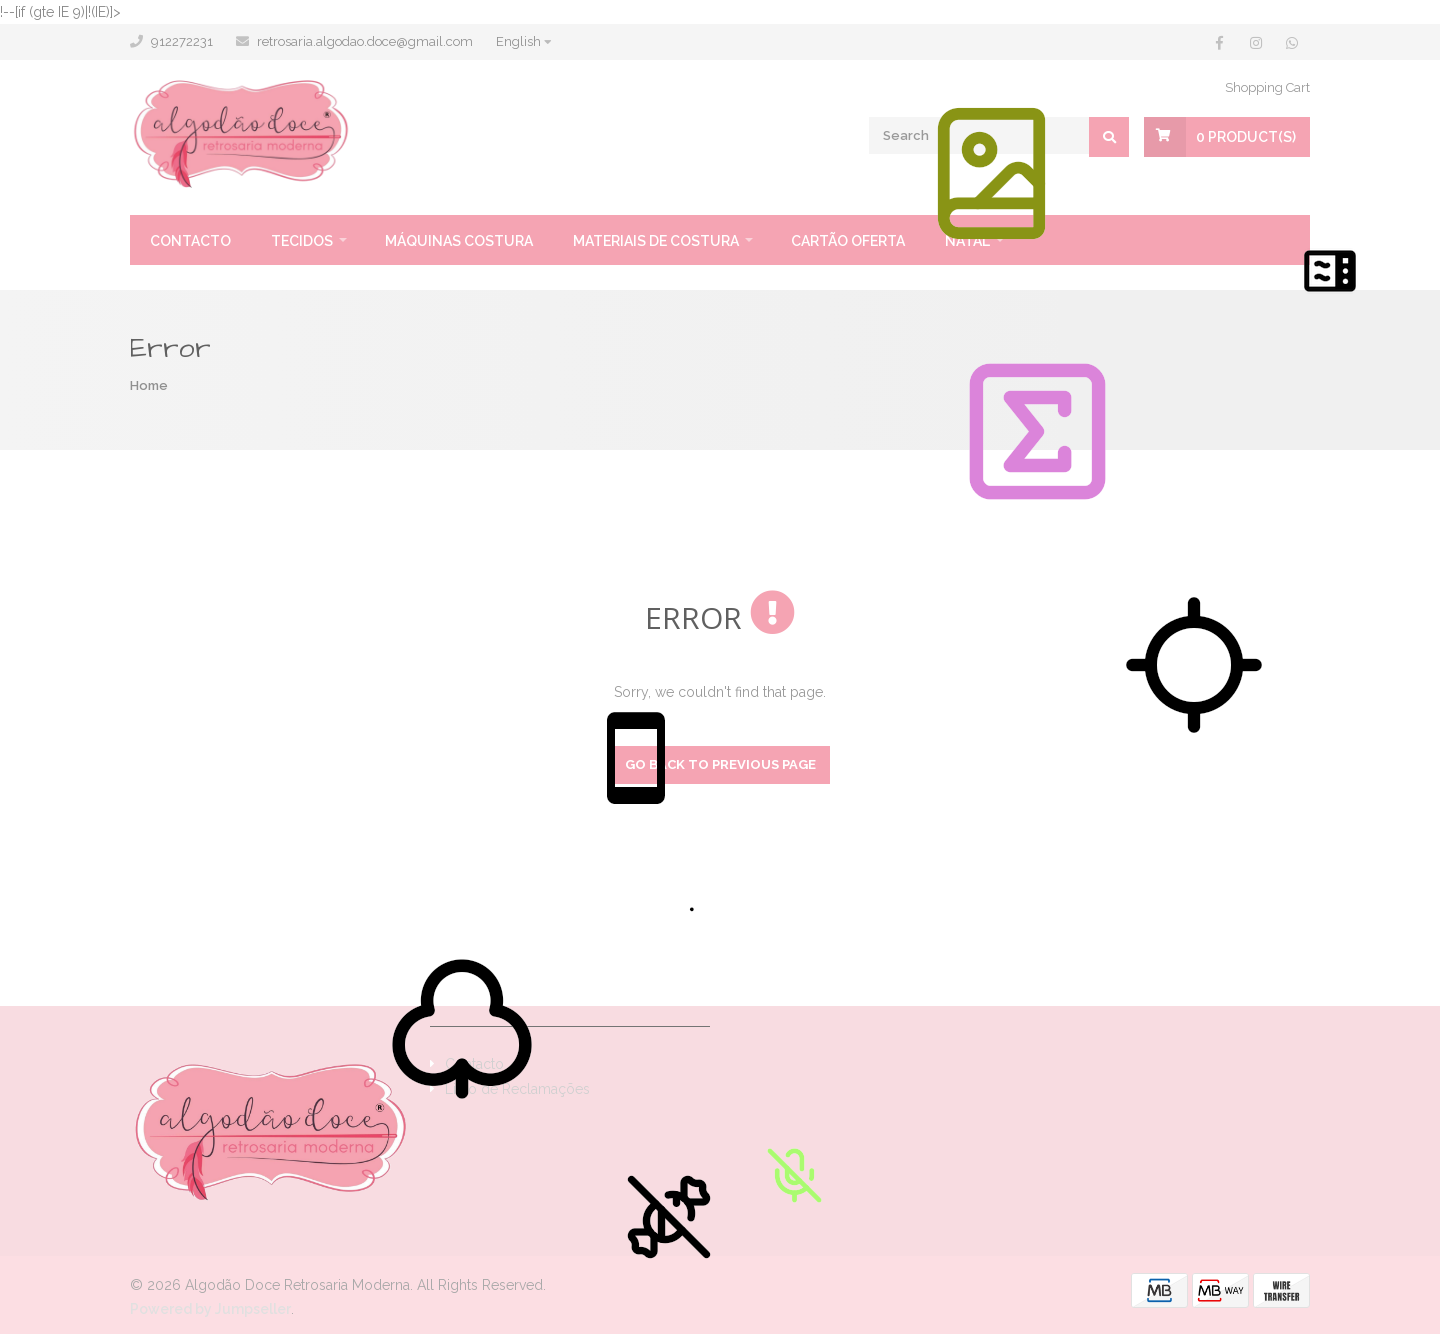 This screenshot has width=1440, height=1334. I want to click on view photo album or image gallery, so click(991, 173).